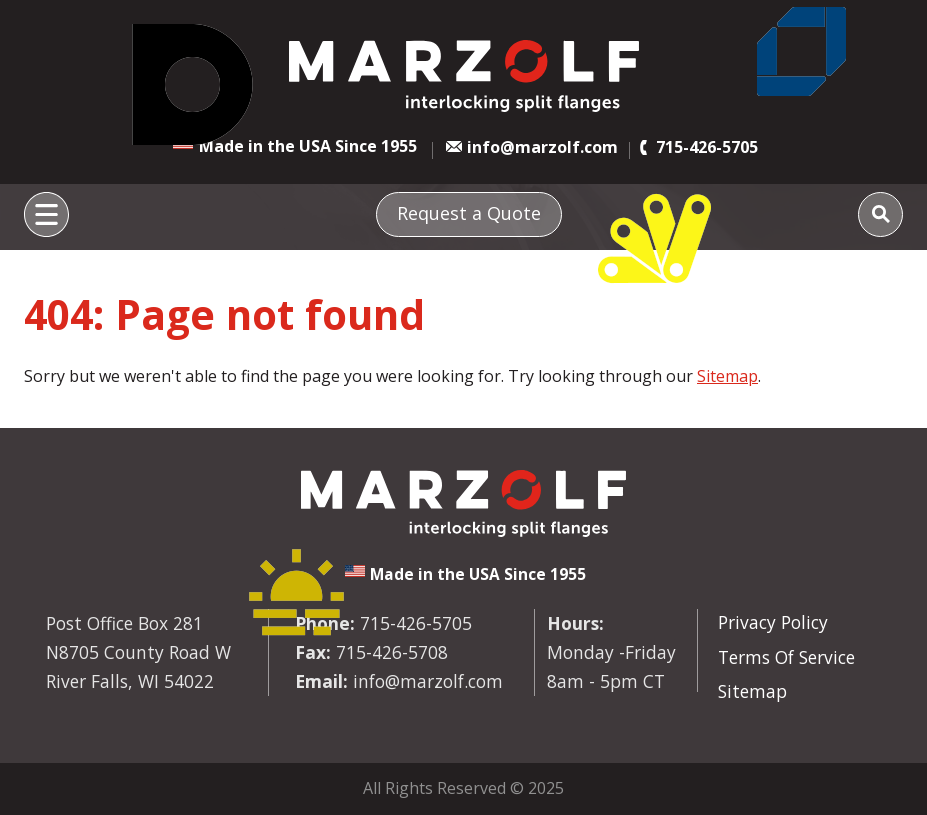  What do you see at coordinates (192, 84) in the screenshot?
I see `DatoCMS logo` at bounding box center [192, 84].